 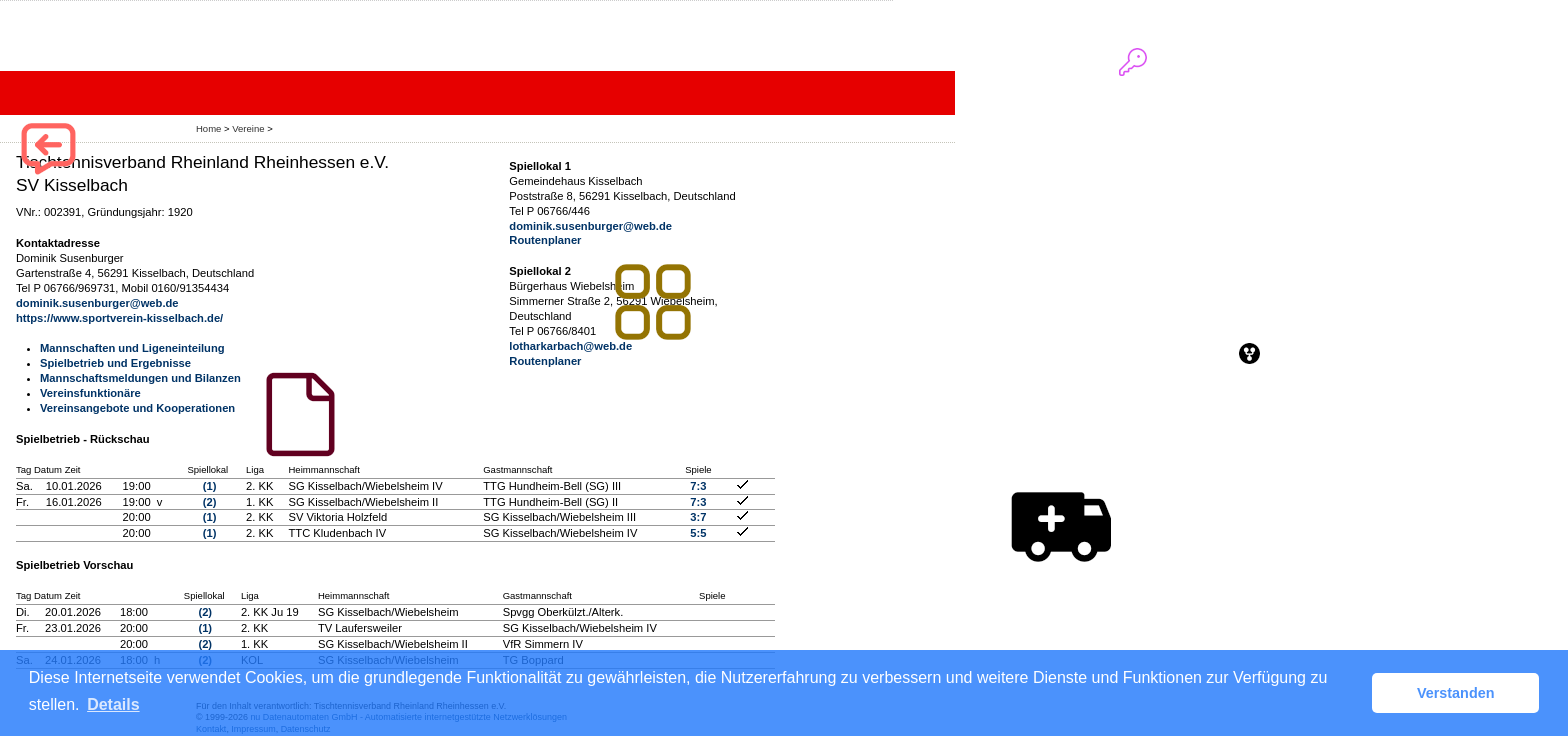 What do you see at coordinates (653, 302) in the screenshot?
I see `access all apps or applications` at bounding box center [653, 302].